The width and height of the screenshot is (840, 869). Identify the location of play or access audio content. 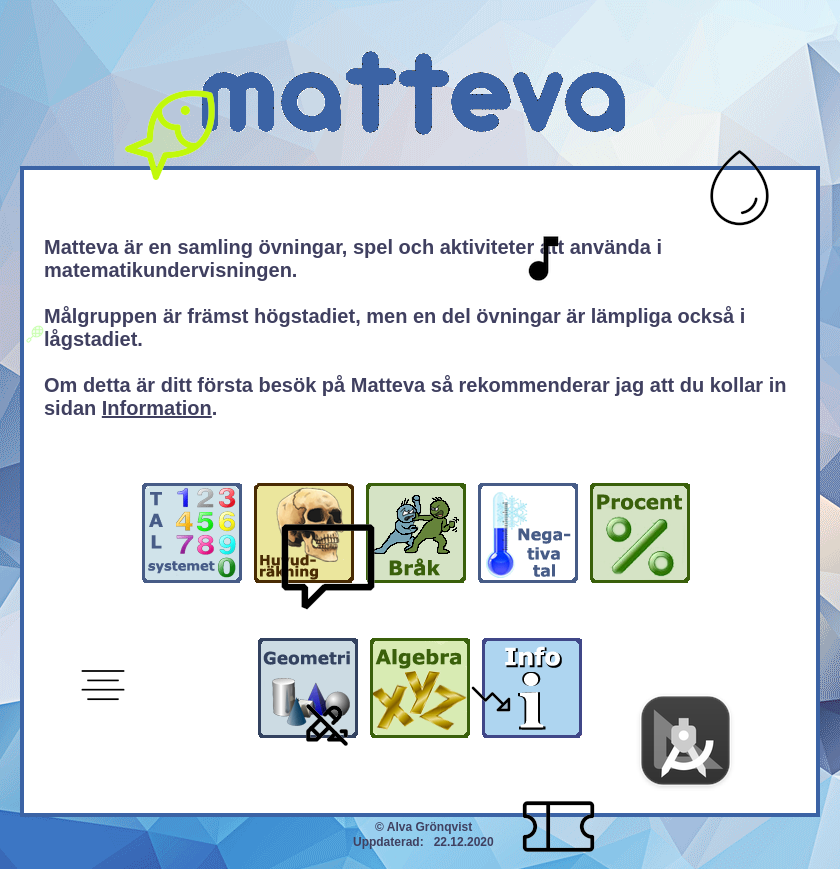
(543, 258).